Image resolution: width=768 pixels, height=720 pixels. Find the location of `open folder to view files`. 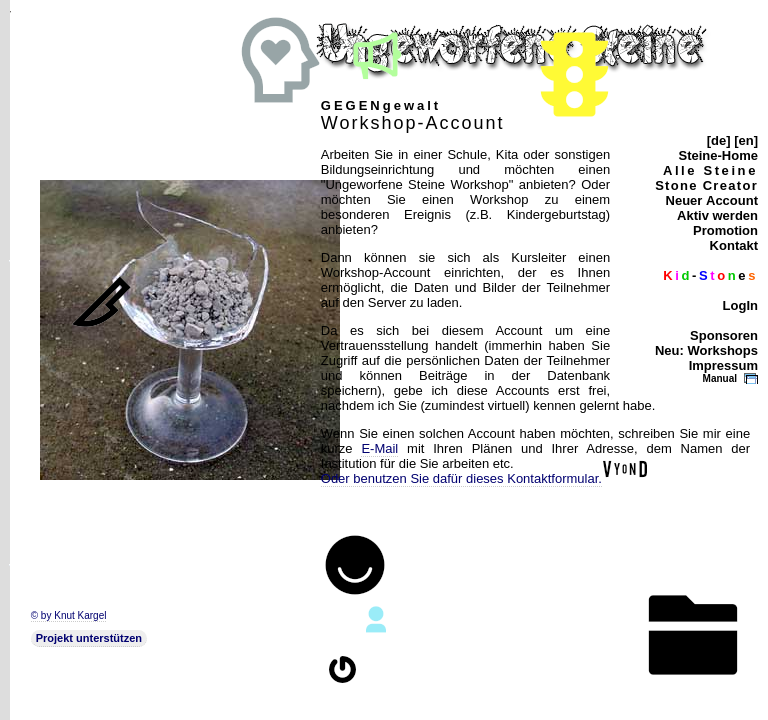

open folder to view files is located at coordinates (693, 635).